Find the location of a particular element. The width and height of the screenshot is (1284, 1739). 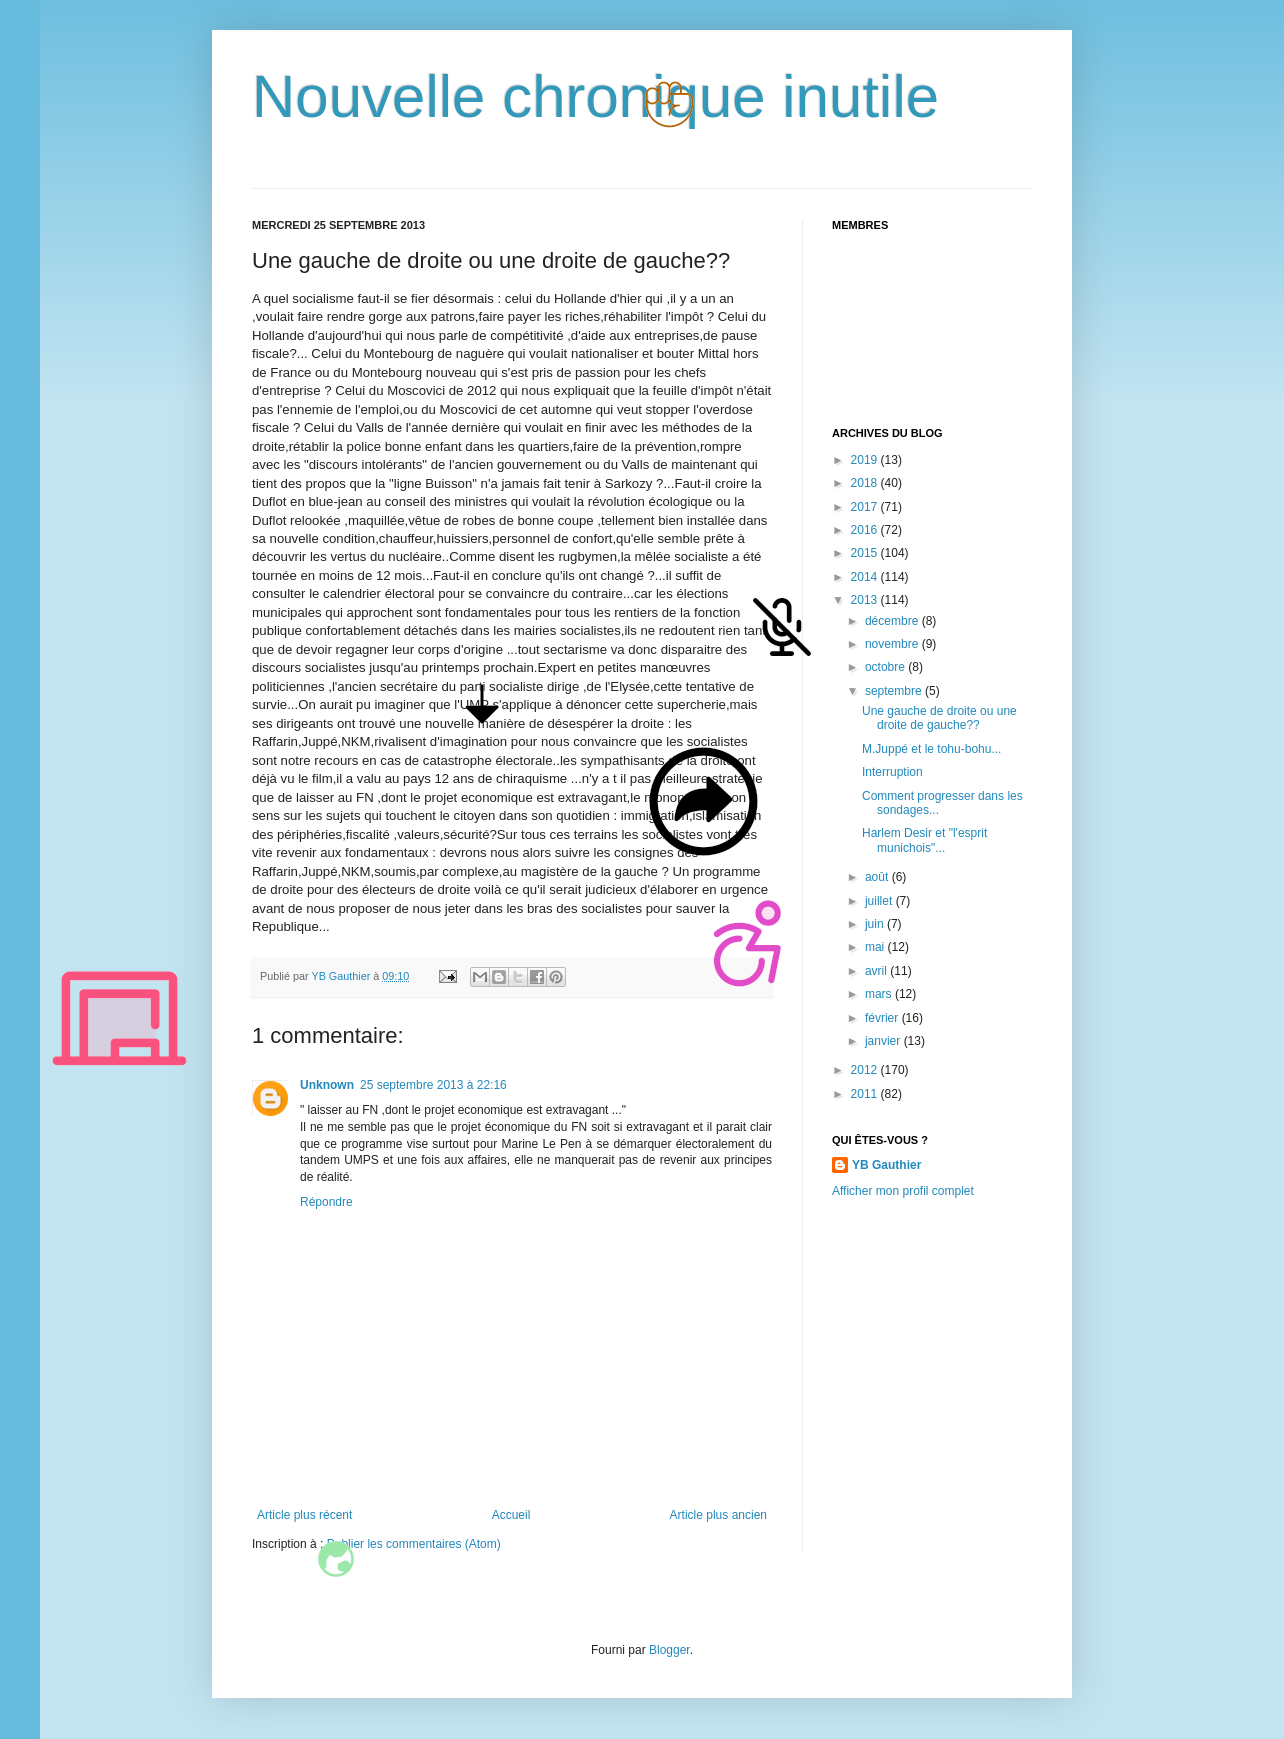

download a file or content is located at coordinates (482, 704).